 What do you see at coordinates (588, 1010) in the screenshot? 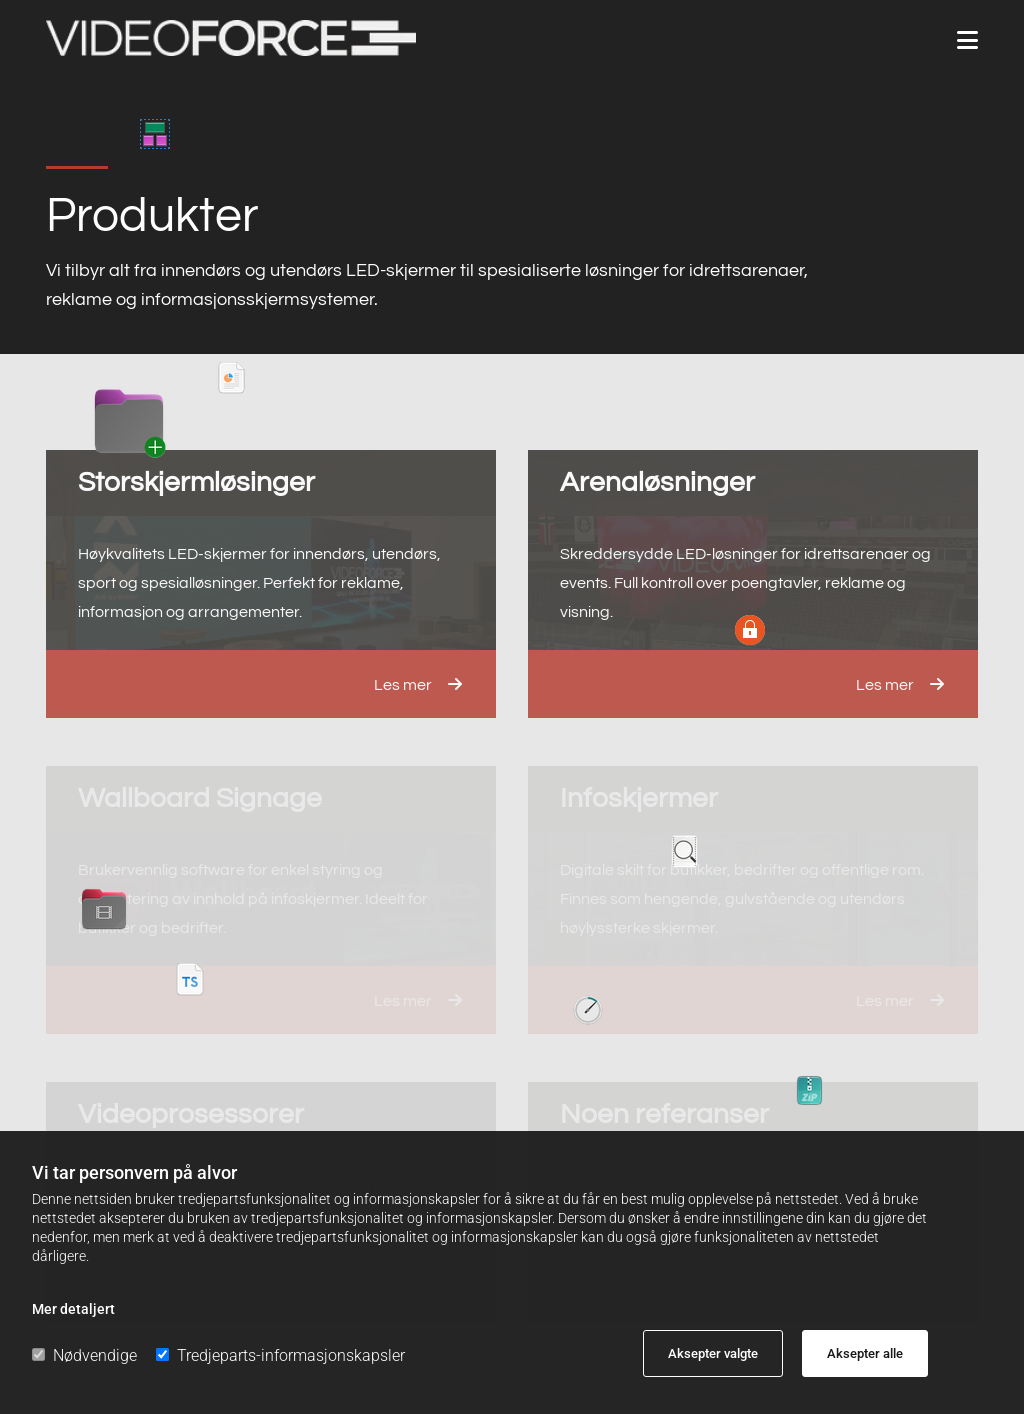
I see `open system profiler to analyze performance` at bounding box center [588, 1010].